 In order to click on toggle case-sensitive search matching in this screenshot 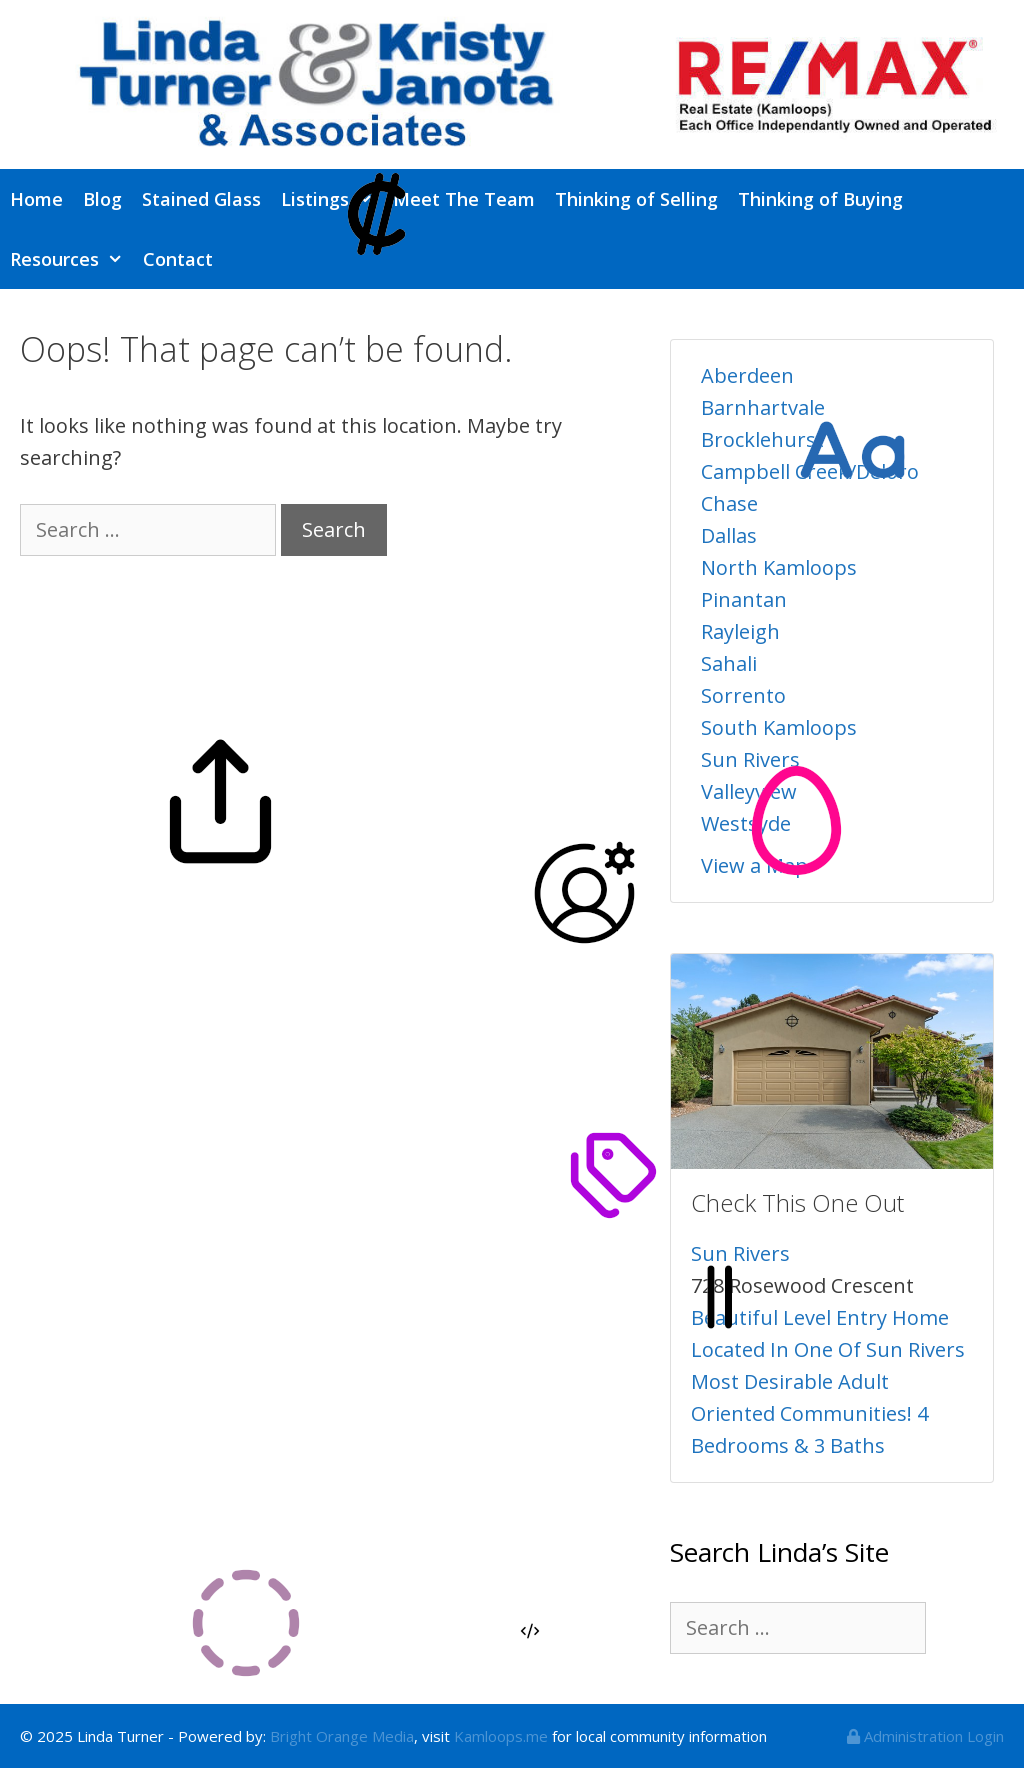, I will do `click(852, 454)`.